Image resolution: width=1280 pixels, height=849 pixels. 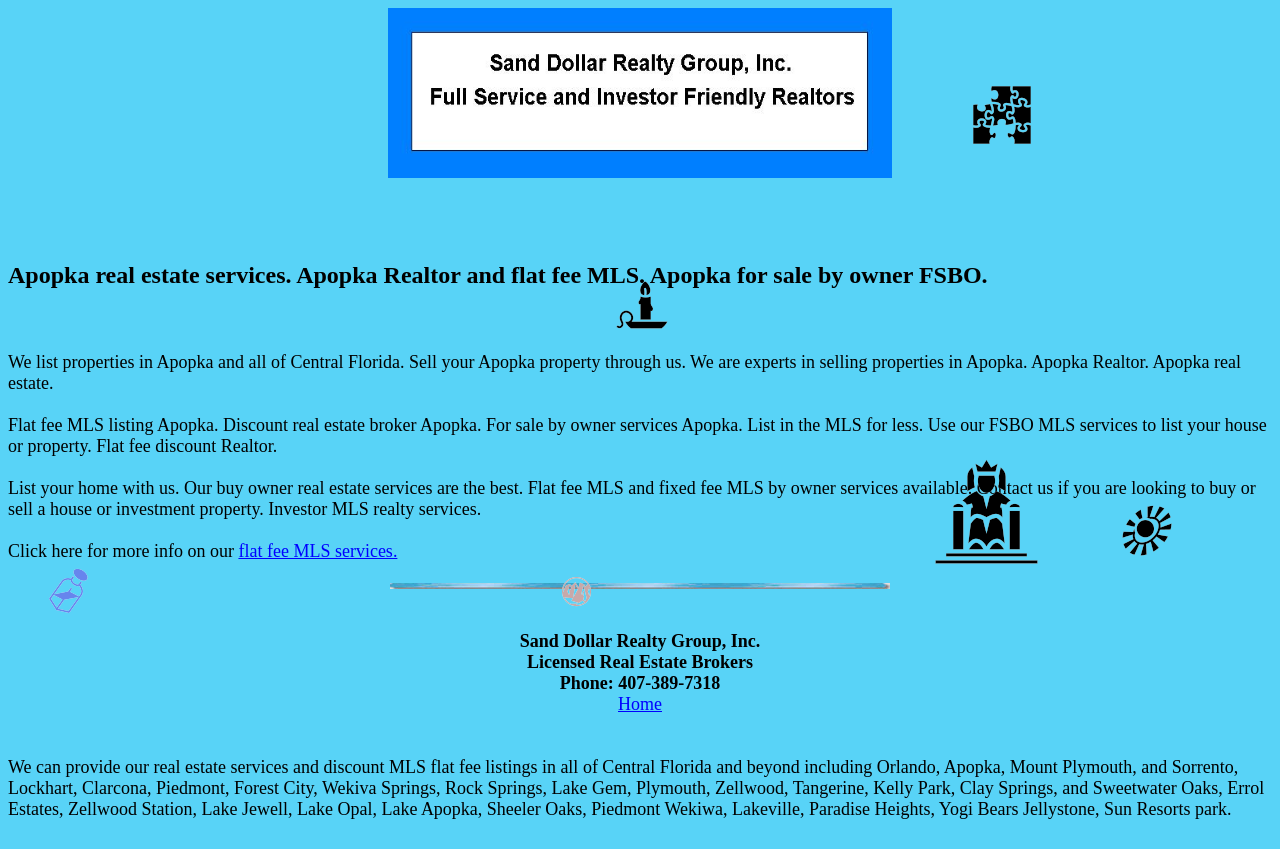 I want to click on potion or consumable item in inventory, so click(x=69, y=591).